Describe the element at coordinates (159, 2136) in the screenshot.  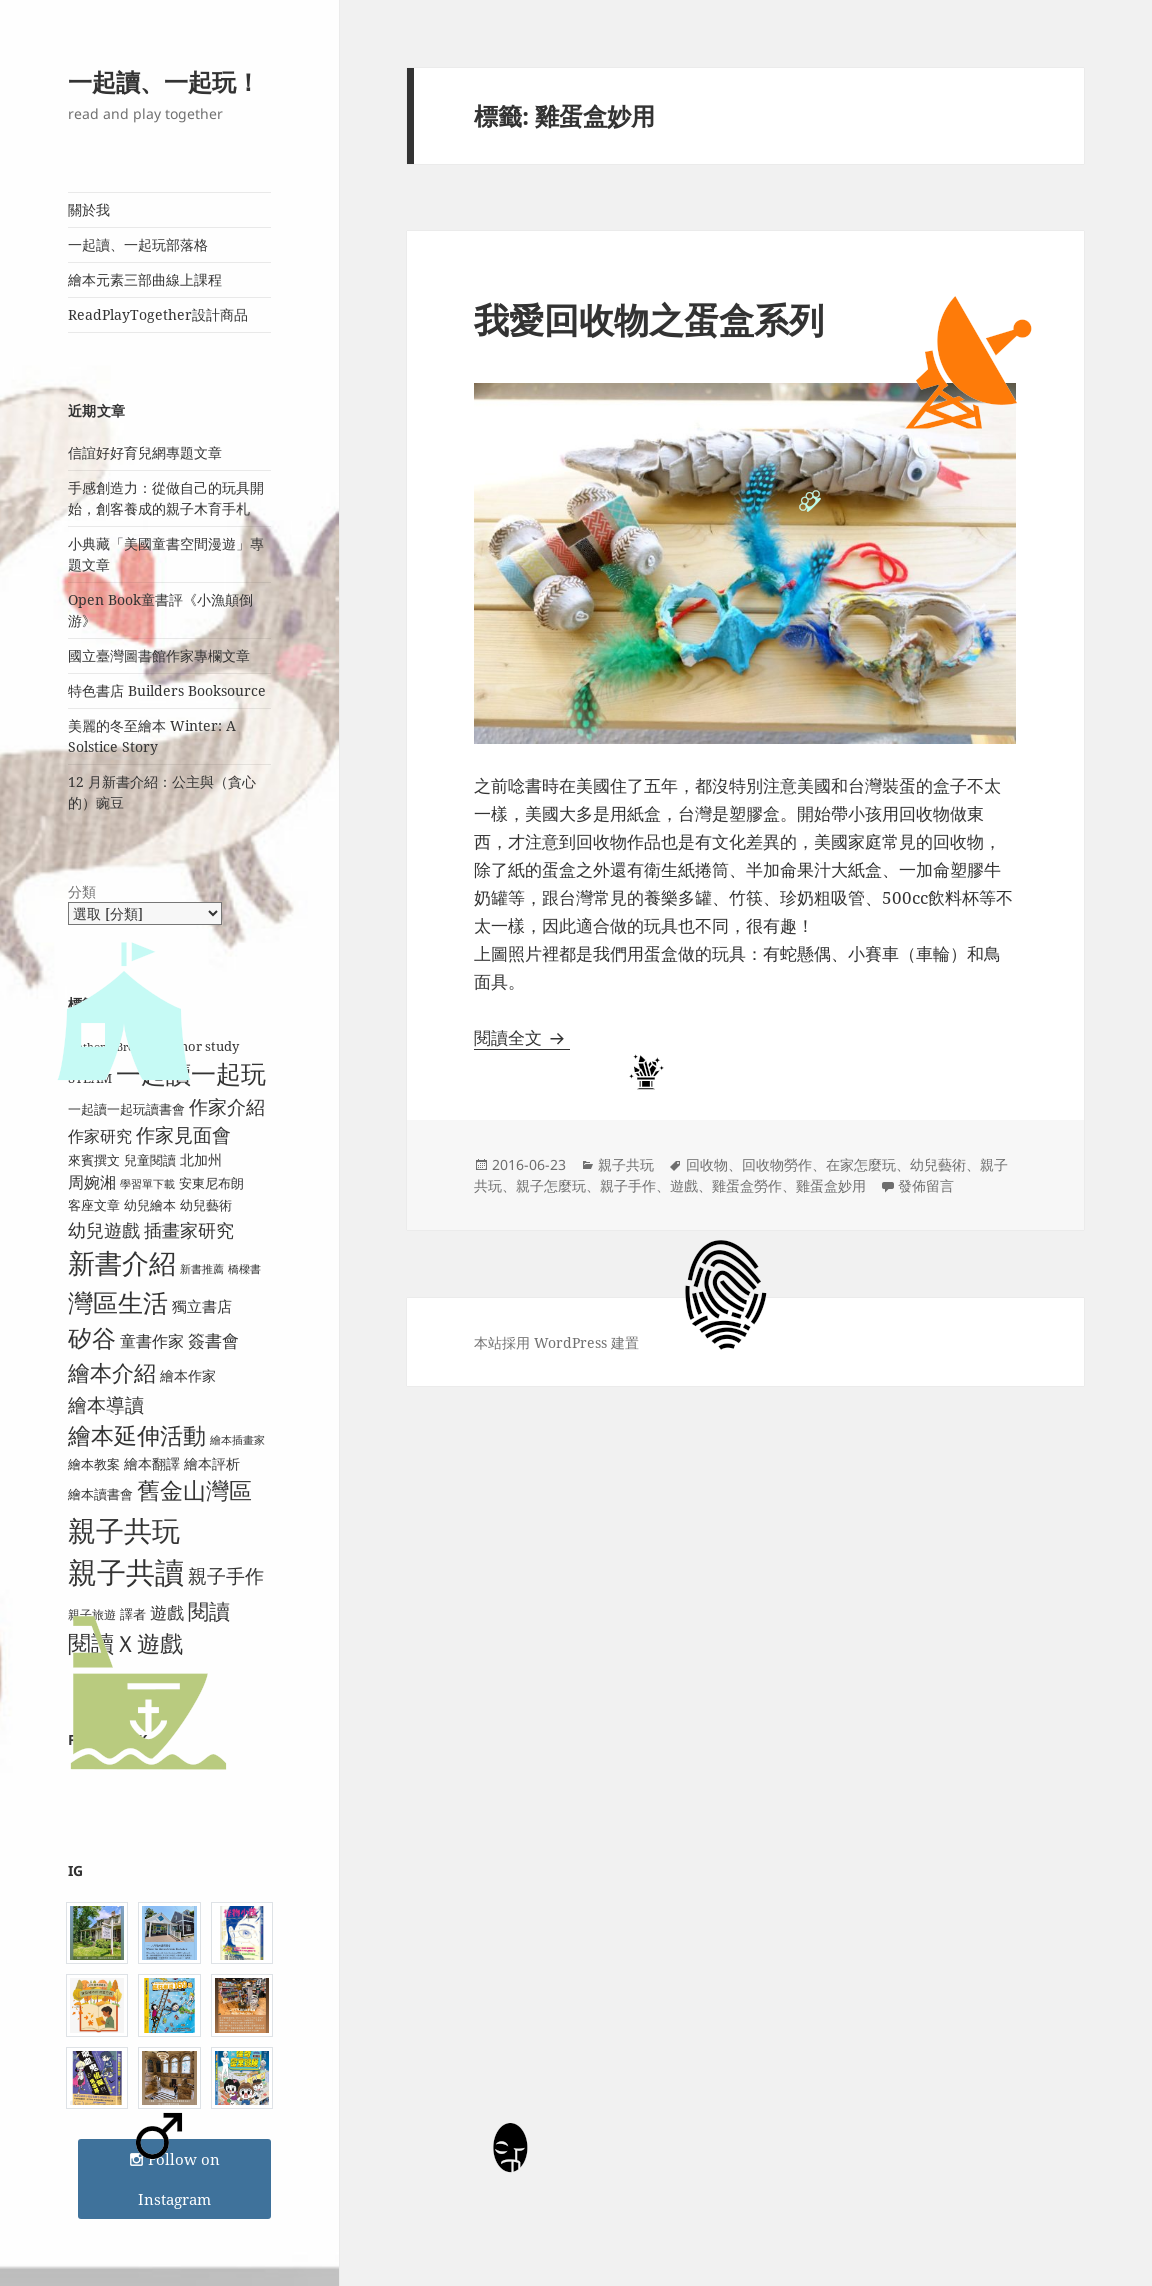
I see `indicates male gender option` at that location.